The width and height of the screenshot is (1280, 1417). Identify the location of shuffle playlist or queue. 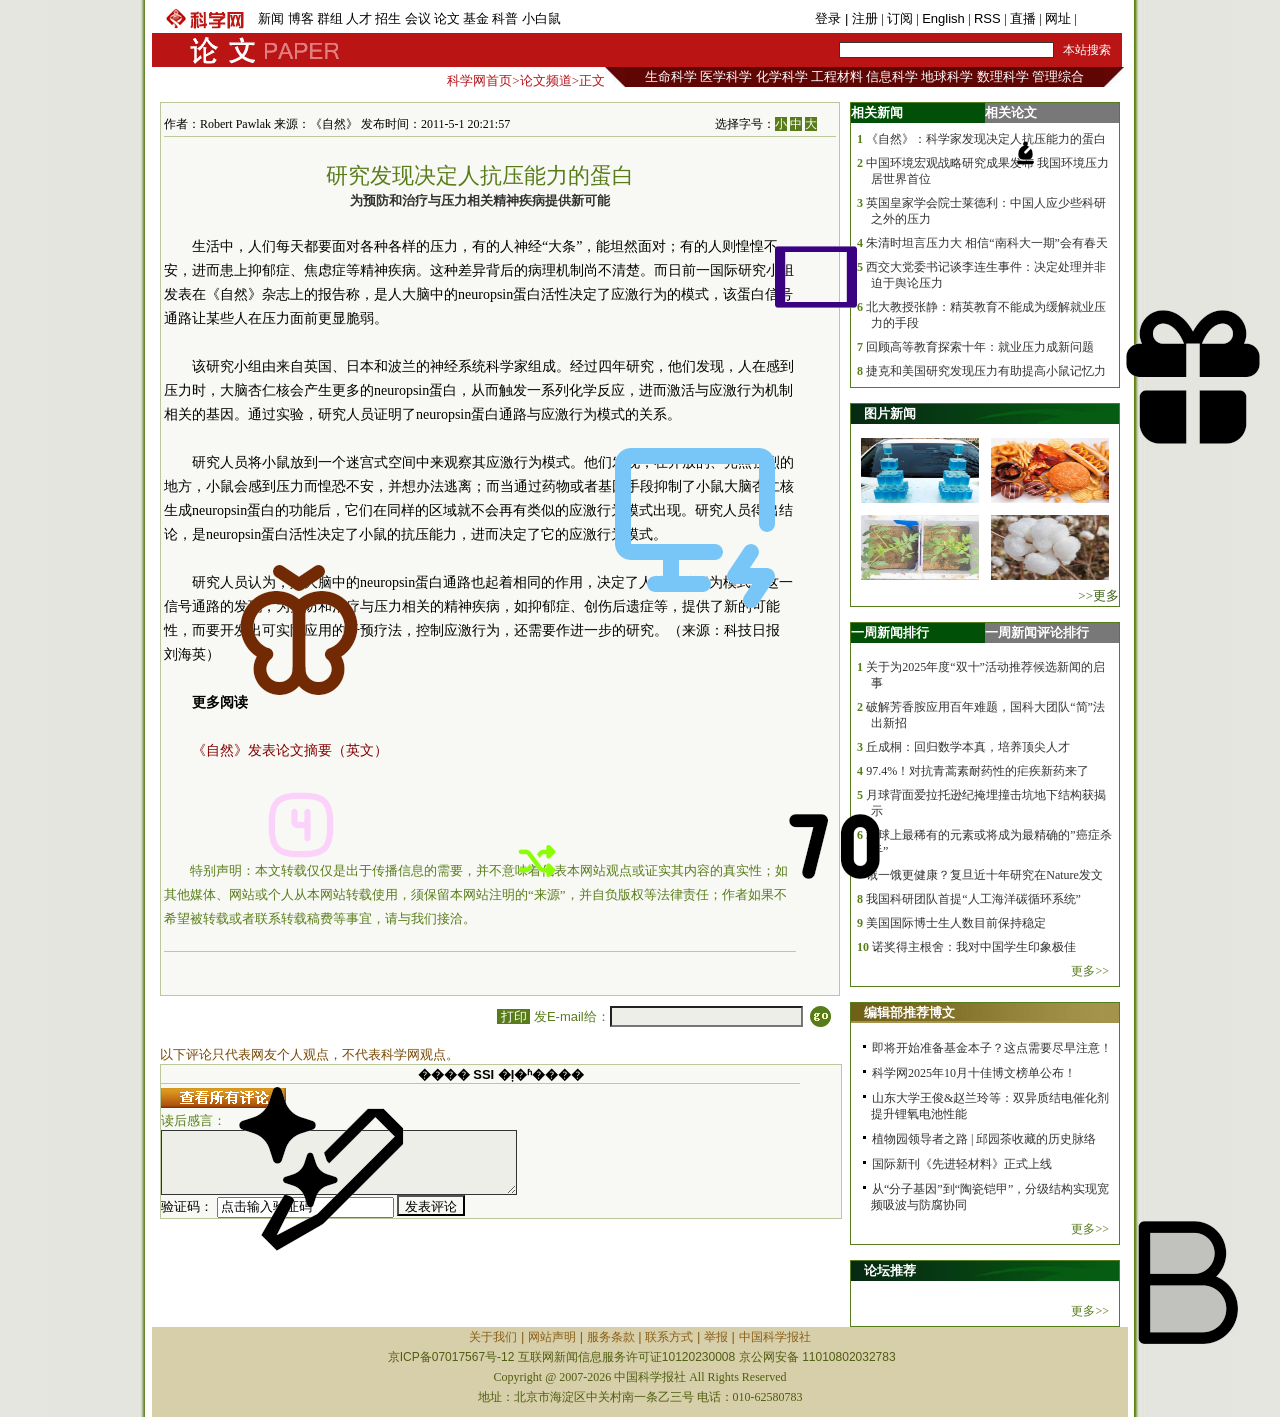
(537, 861).